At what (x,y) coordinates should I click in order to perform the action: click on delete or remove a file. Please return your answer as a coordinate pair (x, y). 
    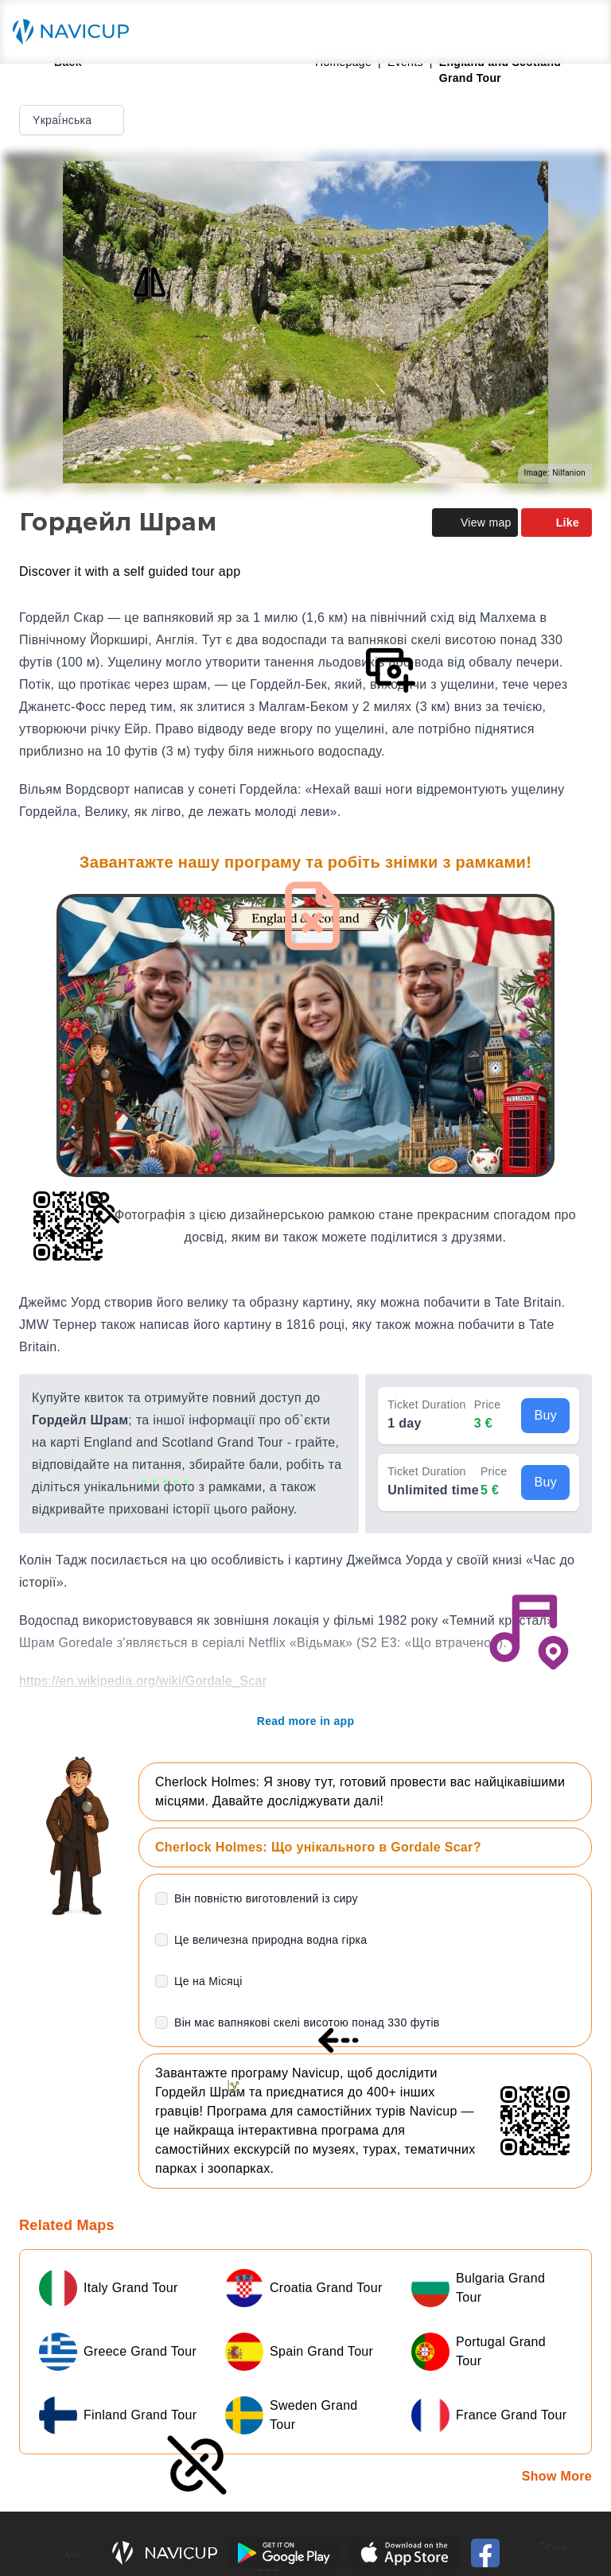
    Looking at the image, I should click on (312, 915).